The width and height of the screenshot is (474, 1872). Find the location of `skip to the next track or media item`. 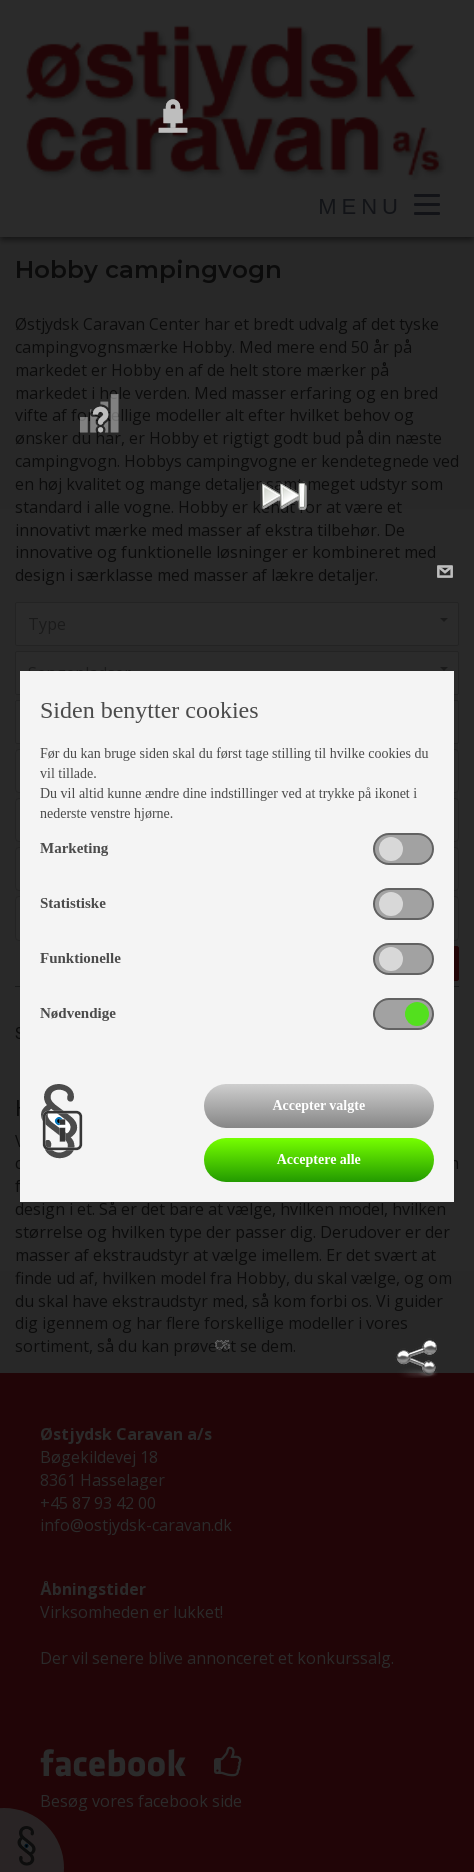

skip to the next track or media item is located at coordinates (283, 495).